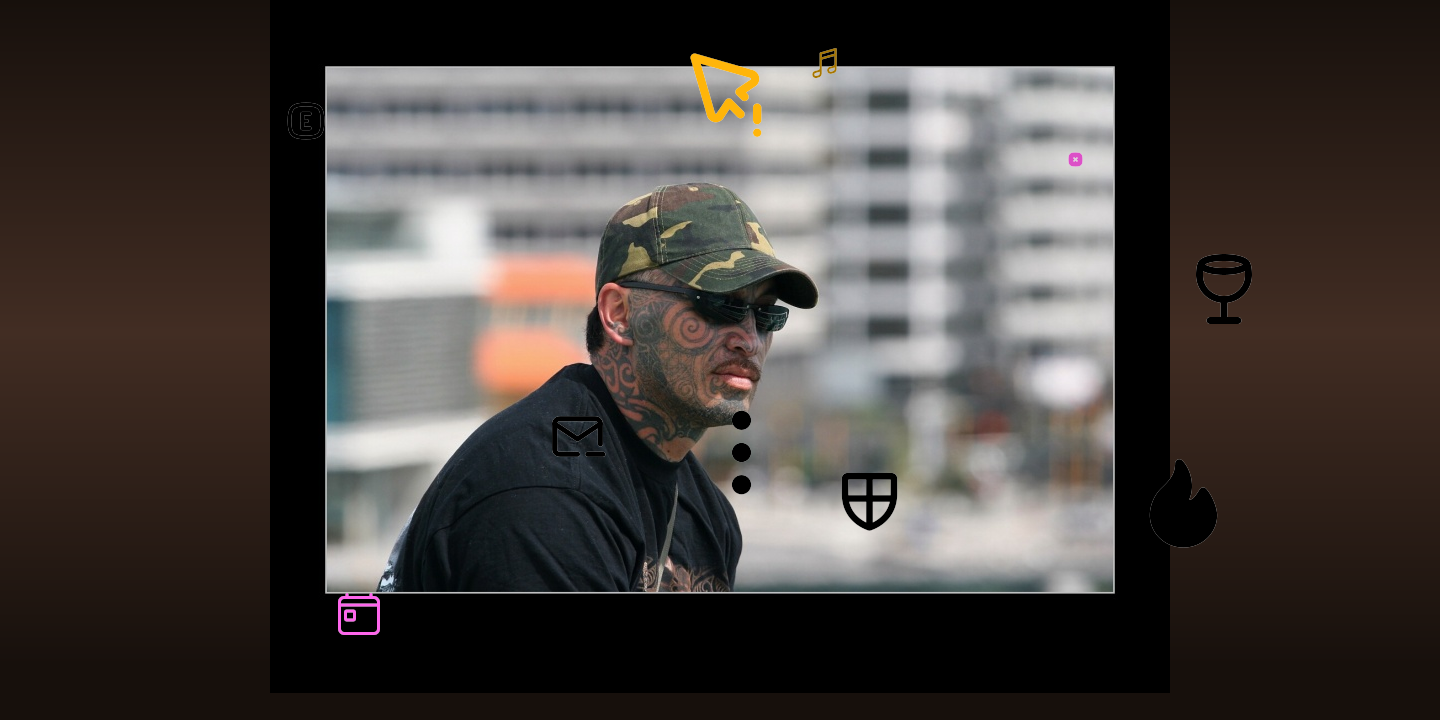  Describe the element at coordinates (359, 614) in the screenshot. I see `view today's date or events` at that location.